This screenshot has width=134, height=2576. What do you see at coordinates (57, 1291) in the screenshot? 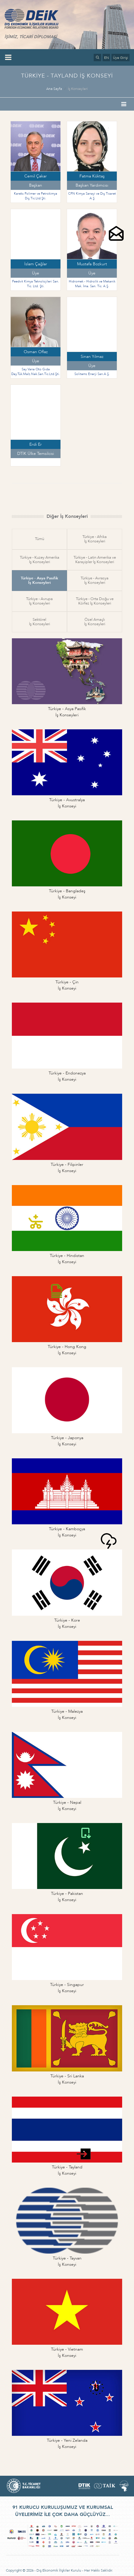
I see `view stacked documents or file collection` at bounding box center [57, 1291].